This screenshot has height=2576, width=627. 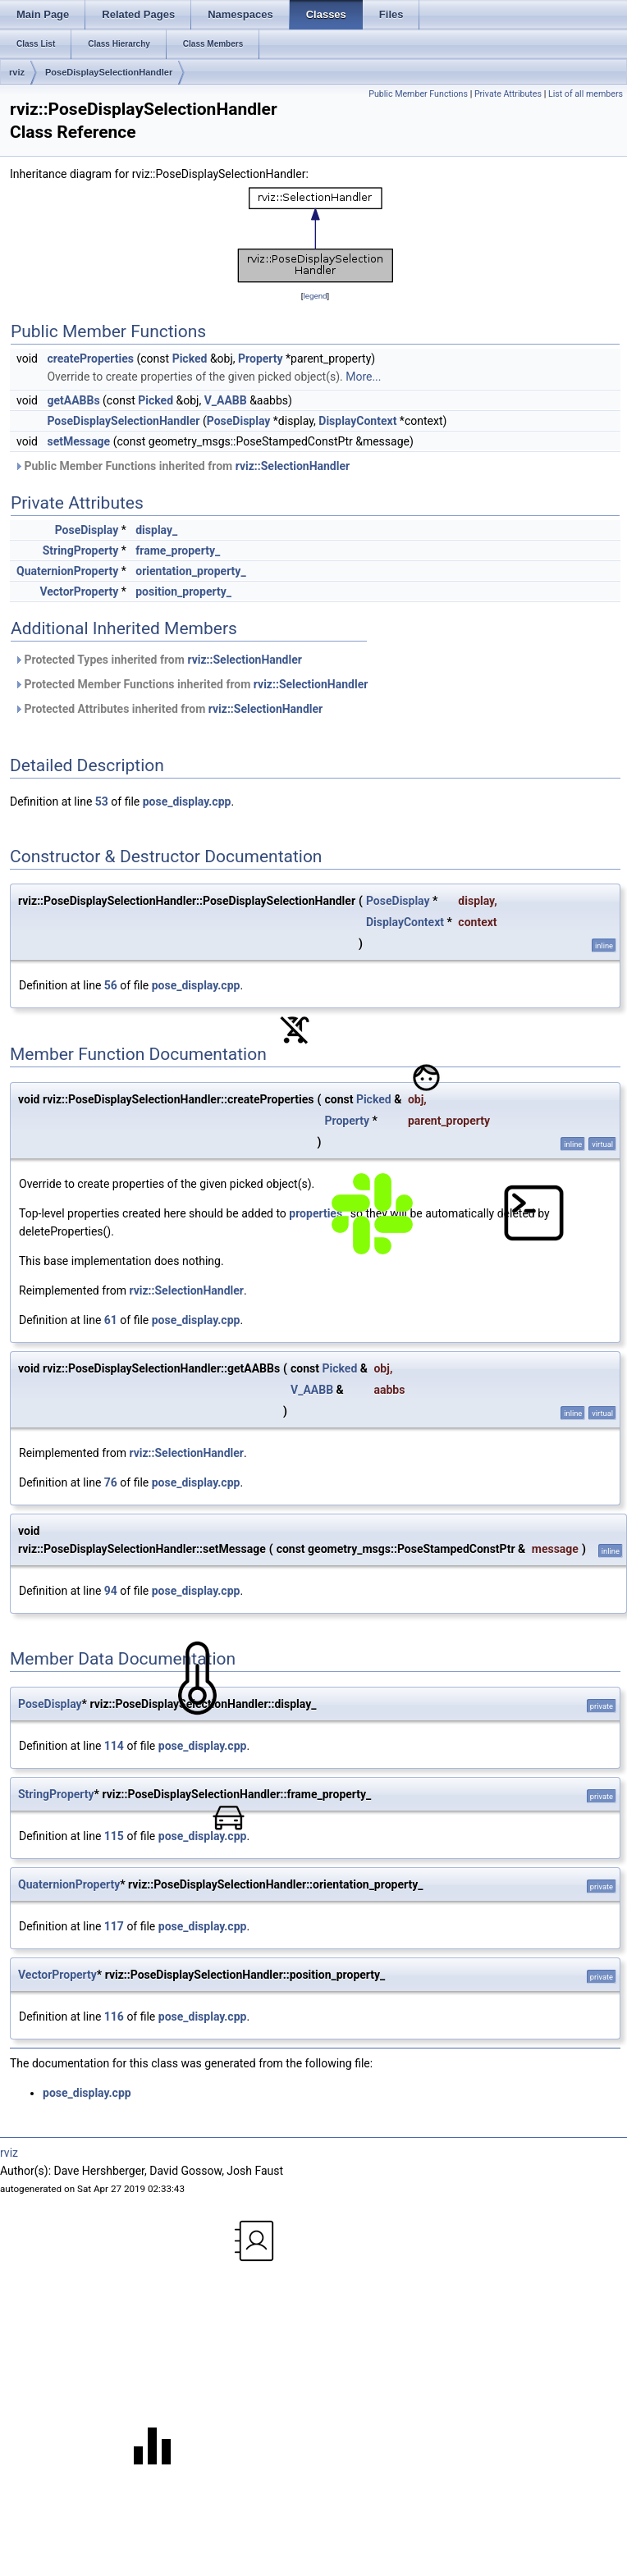 What do you see at coordinates (426, 1077) in the screenshot?
I see `access your profile or account` at bounding box center [426, 1077].